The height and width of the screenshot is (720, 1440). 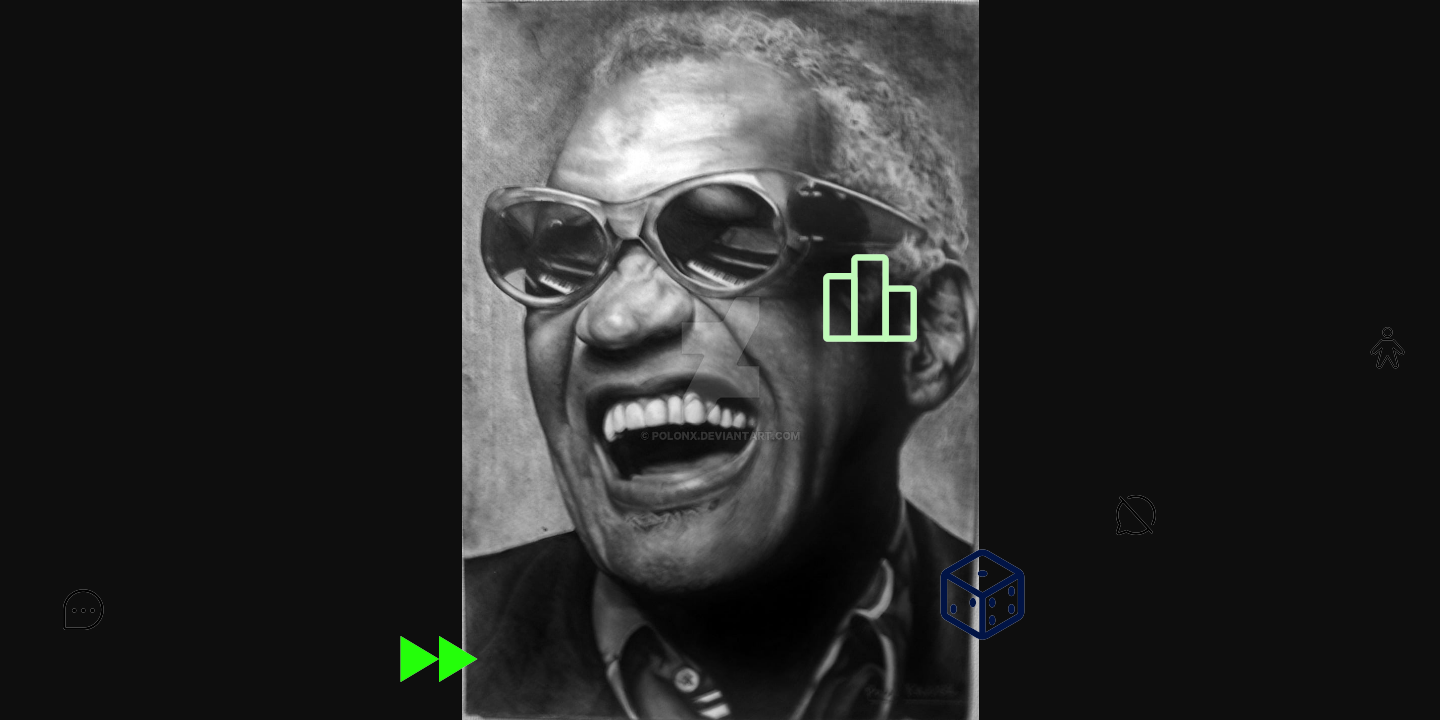 What do you see at coordinates (870, 298) in the screenshot?
I see `view rankings or leaderboard` at bounding box center [870, 298].